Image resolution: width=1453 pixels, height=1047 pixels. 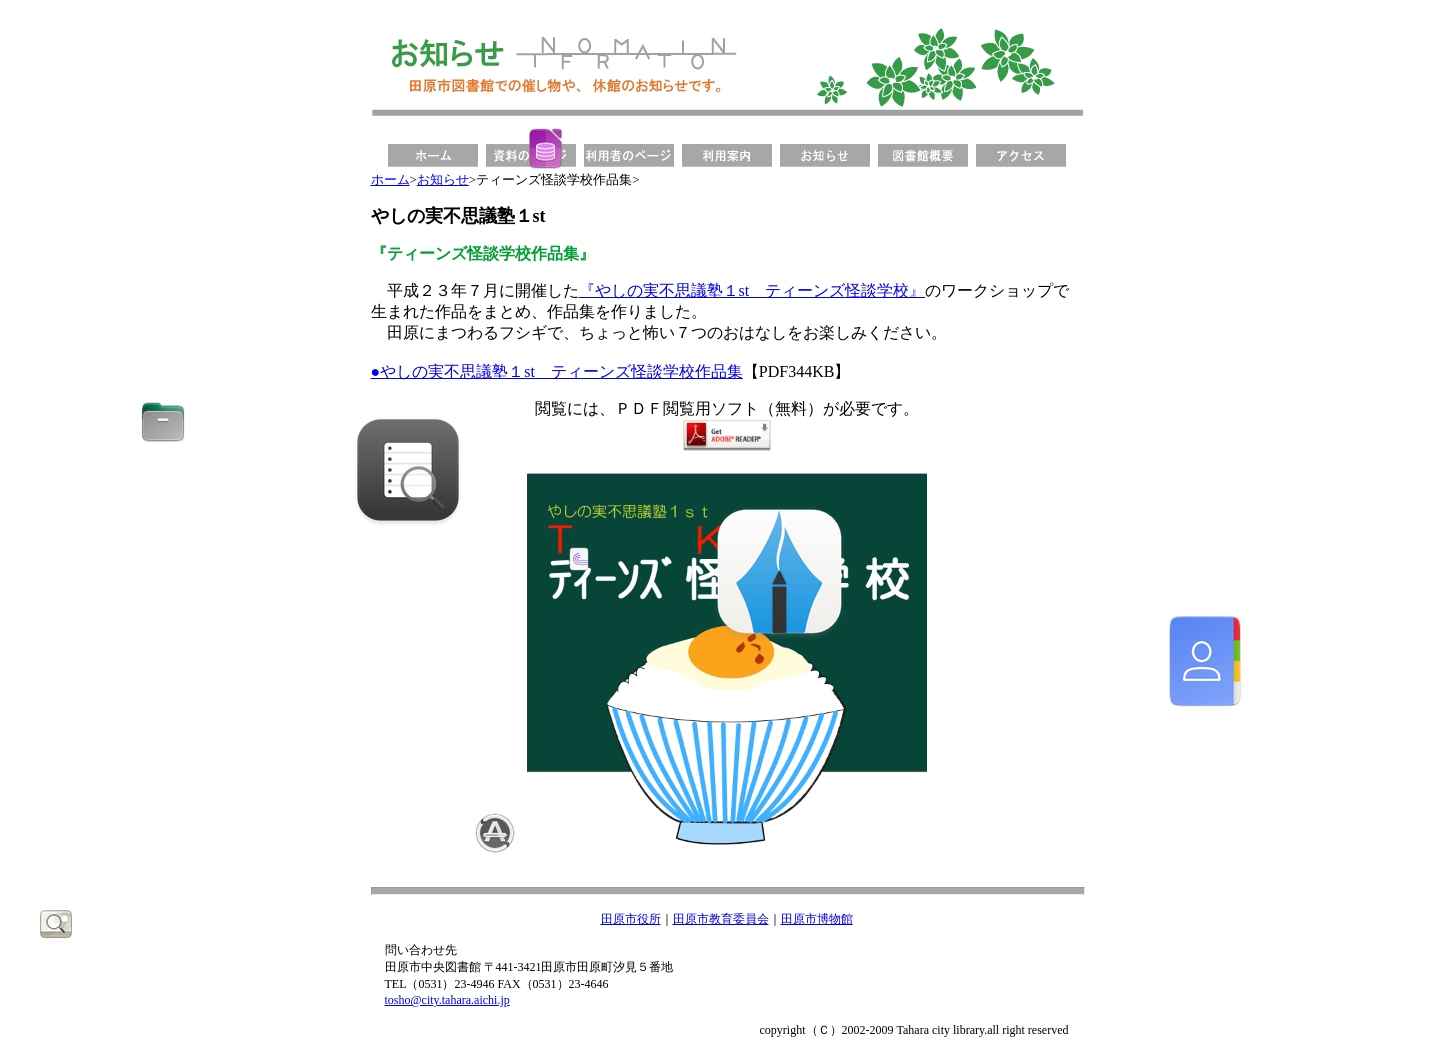 What do you see at coordinates (163, 422) in the screenshot?
I see `open the file manager application` at bounding box center [163, 422].